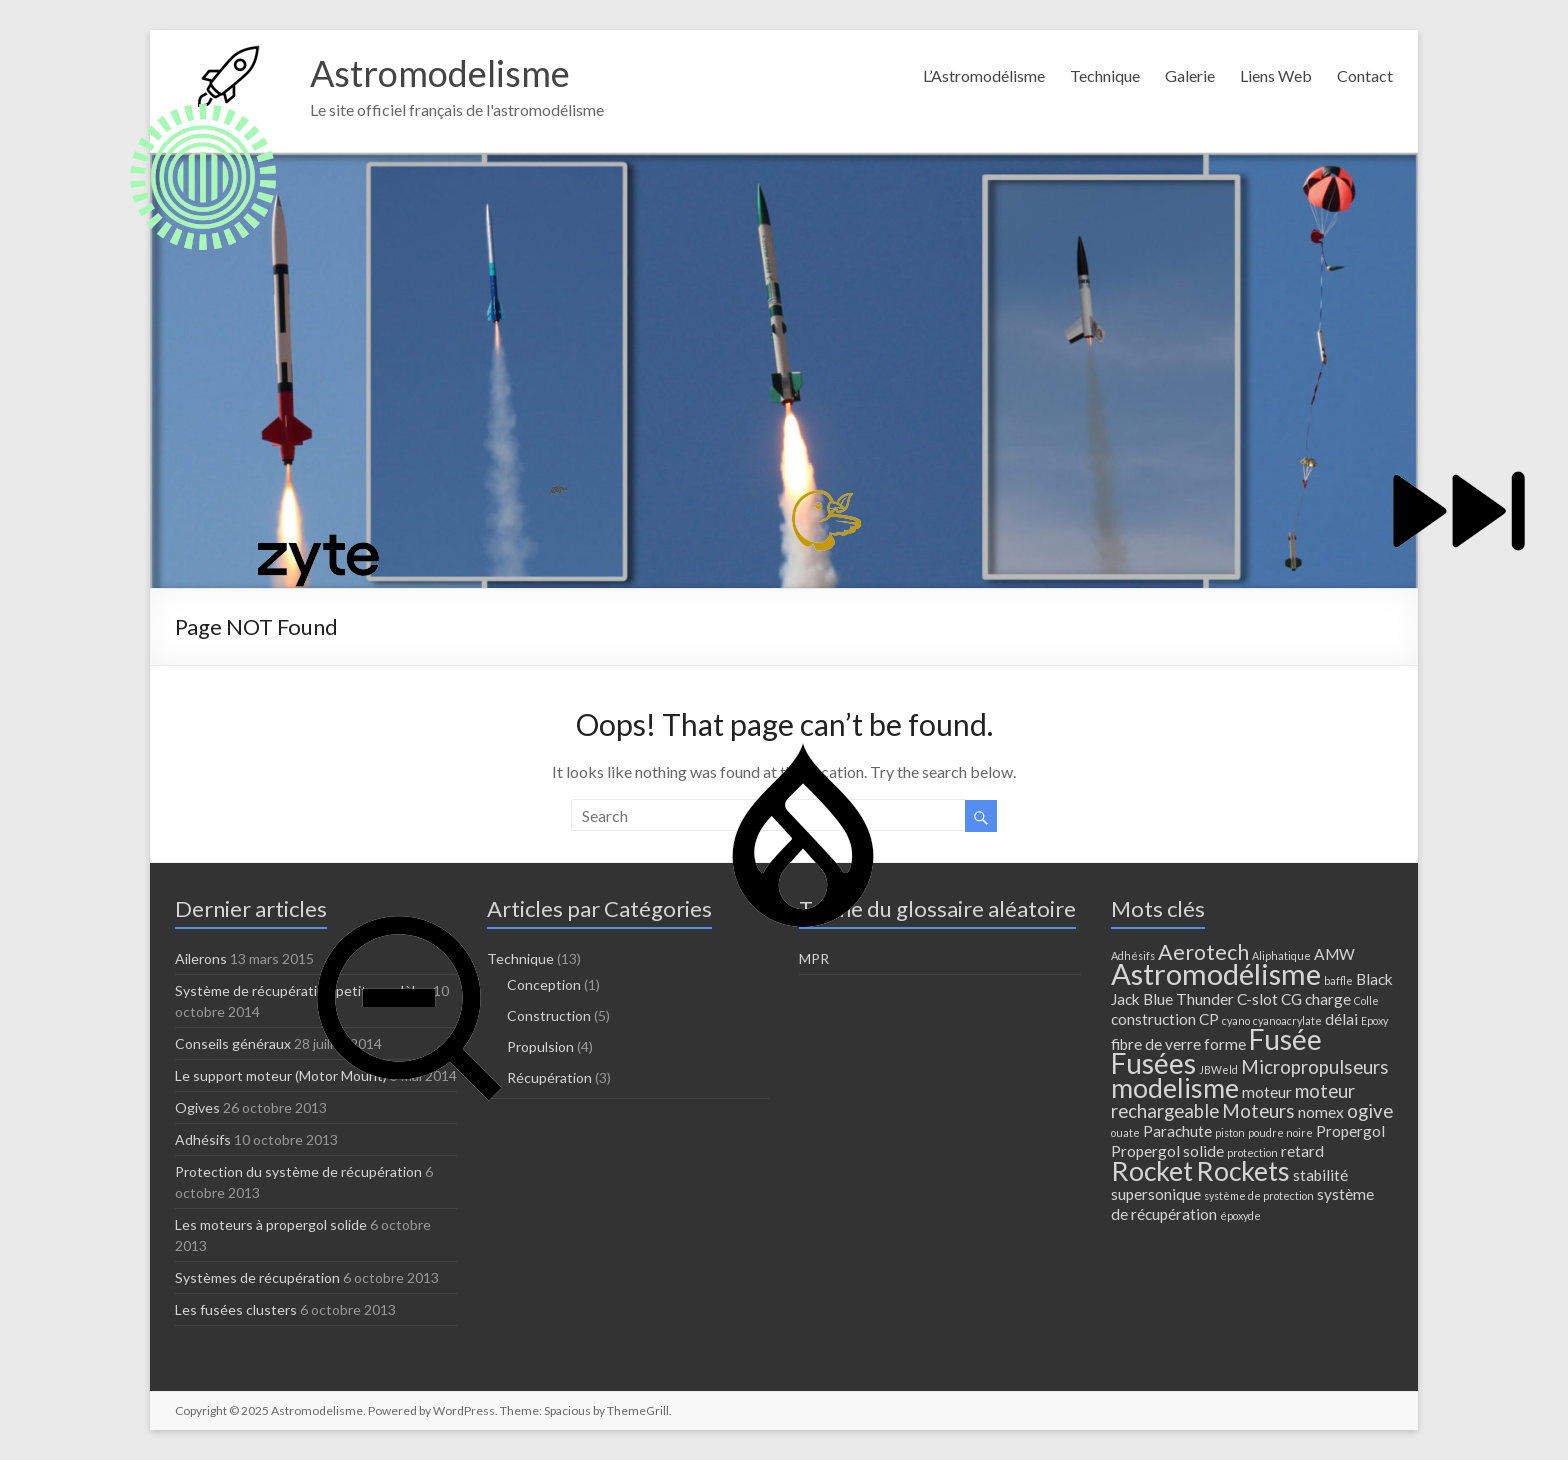 Image resolution: width=1568 pixels, height=1460 pixels. Describe the element at coordinates (203, 177) in the screenshot. I see `open prezi presentation software` at that location.